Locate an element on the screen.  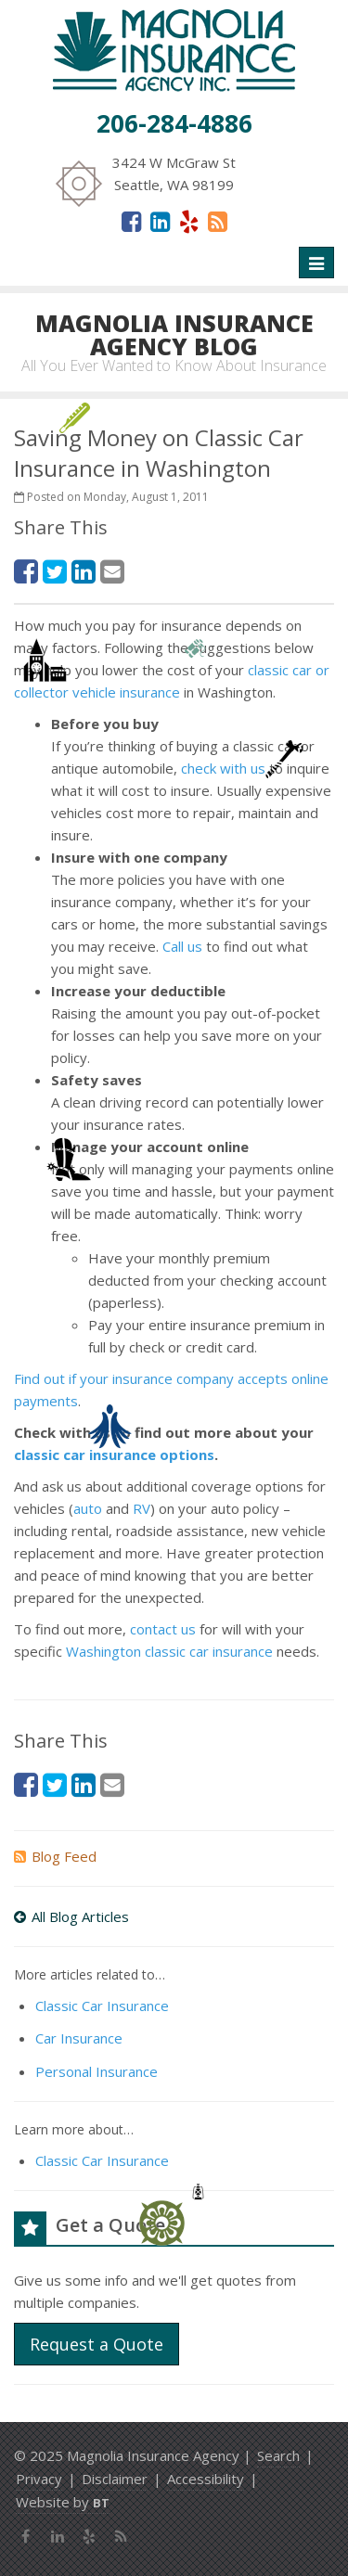
select western or cowboy-themed content is located at coordinates (69, 1160).